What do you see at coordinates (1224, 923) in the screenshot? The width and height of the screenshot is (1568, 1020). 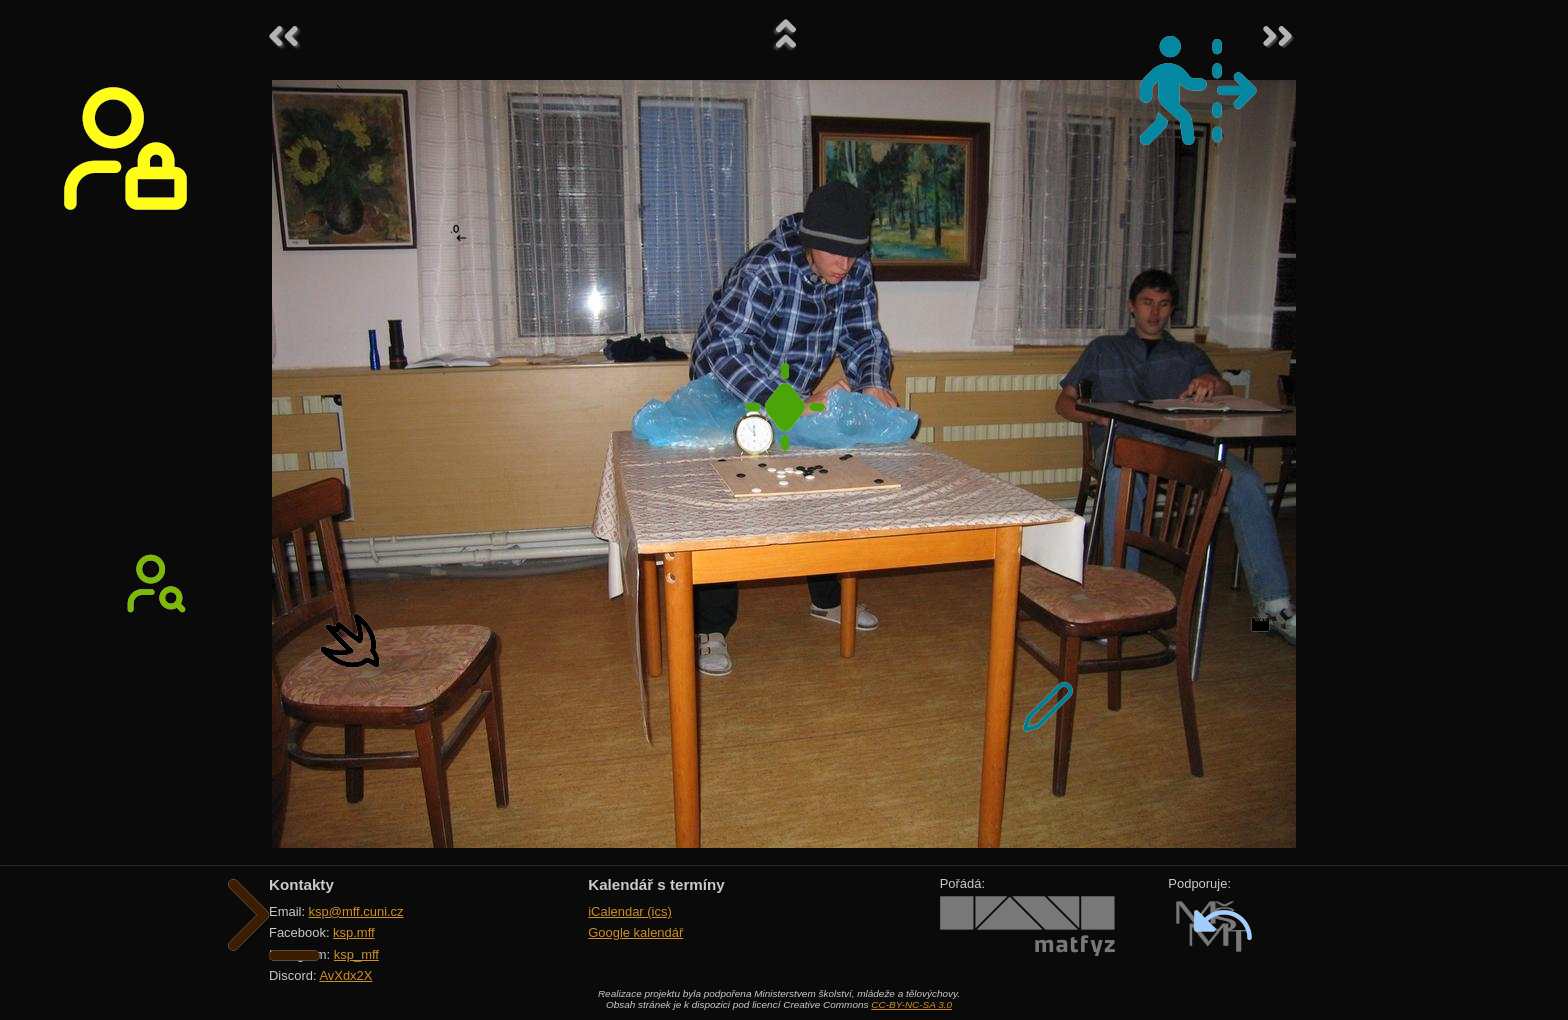 I see `undo last action` at bounding box center [1224, 923].